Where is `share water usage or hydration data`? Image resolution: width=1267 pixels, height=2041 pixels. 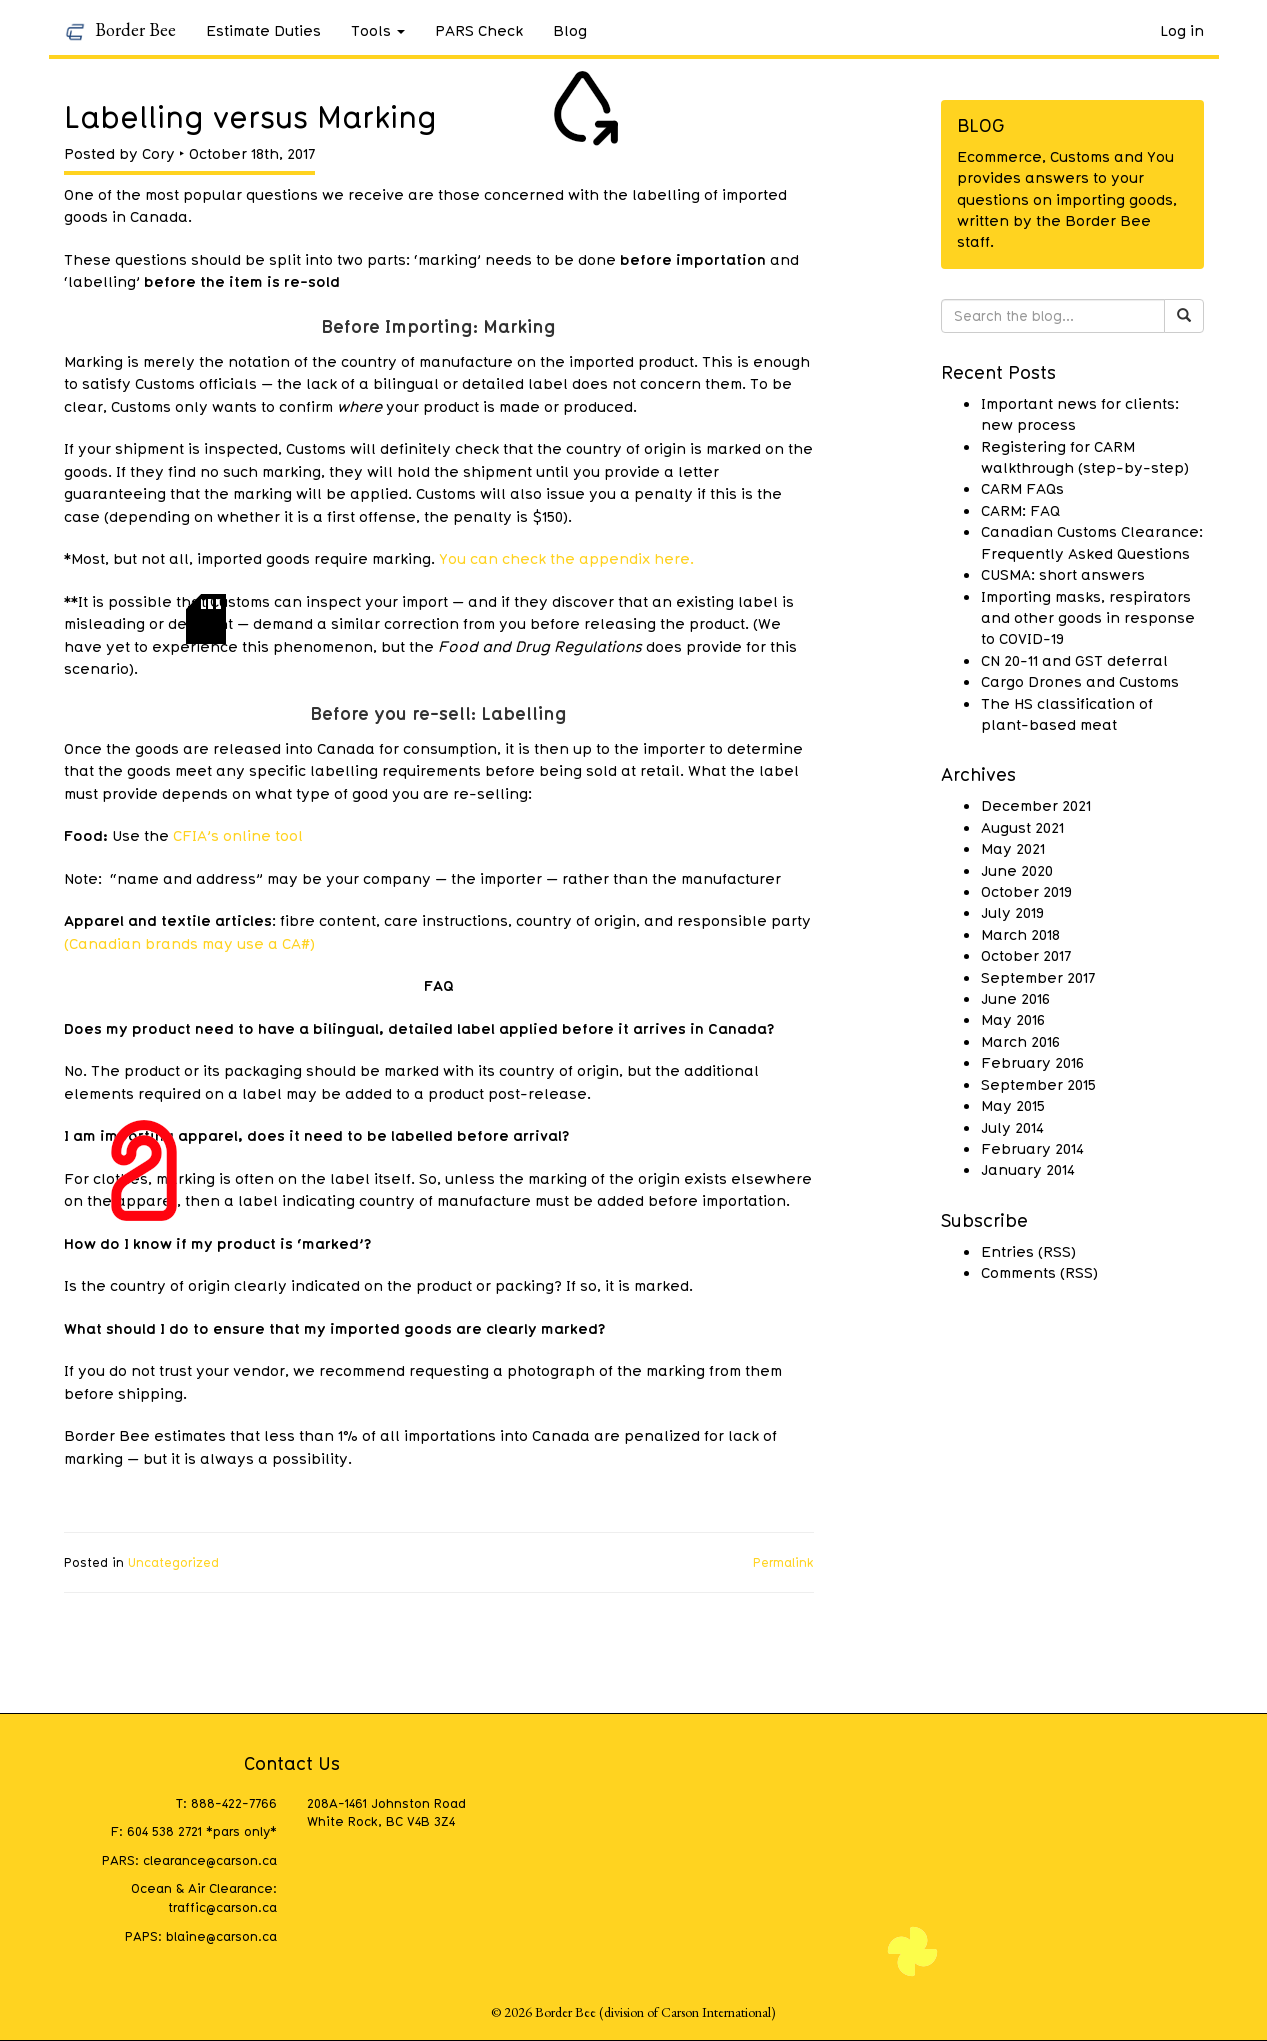 share water usage or hydration data is located at coordinates (582, 106).